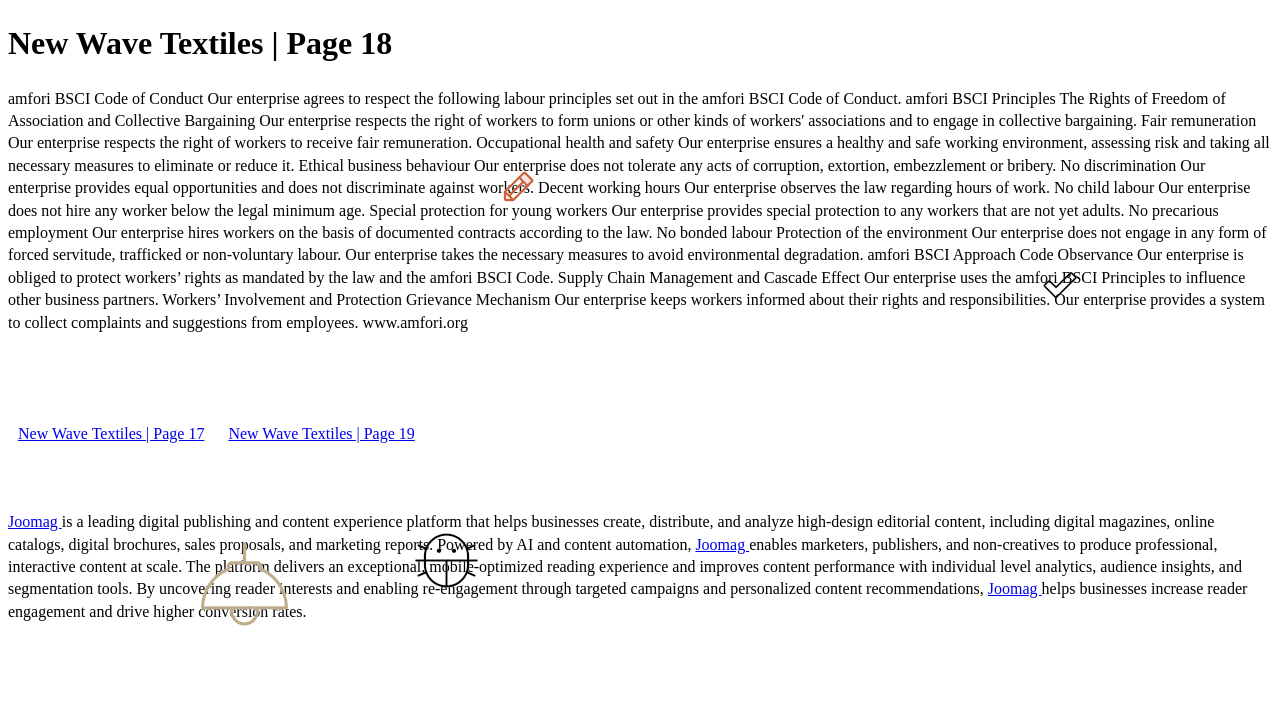 The image size is (1280, 720). Describe the element at coordinates (446, 560) in the screenshot. I see `report a bug or issue` at that location.